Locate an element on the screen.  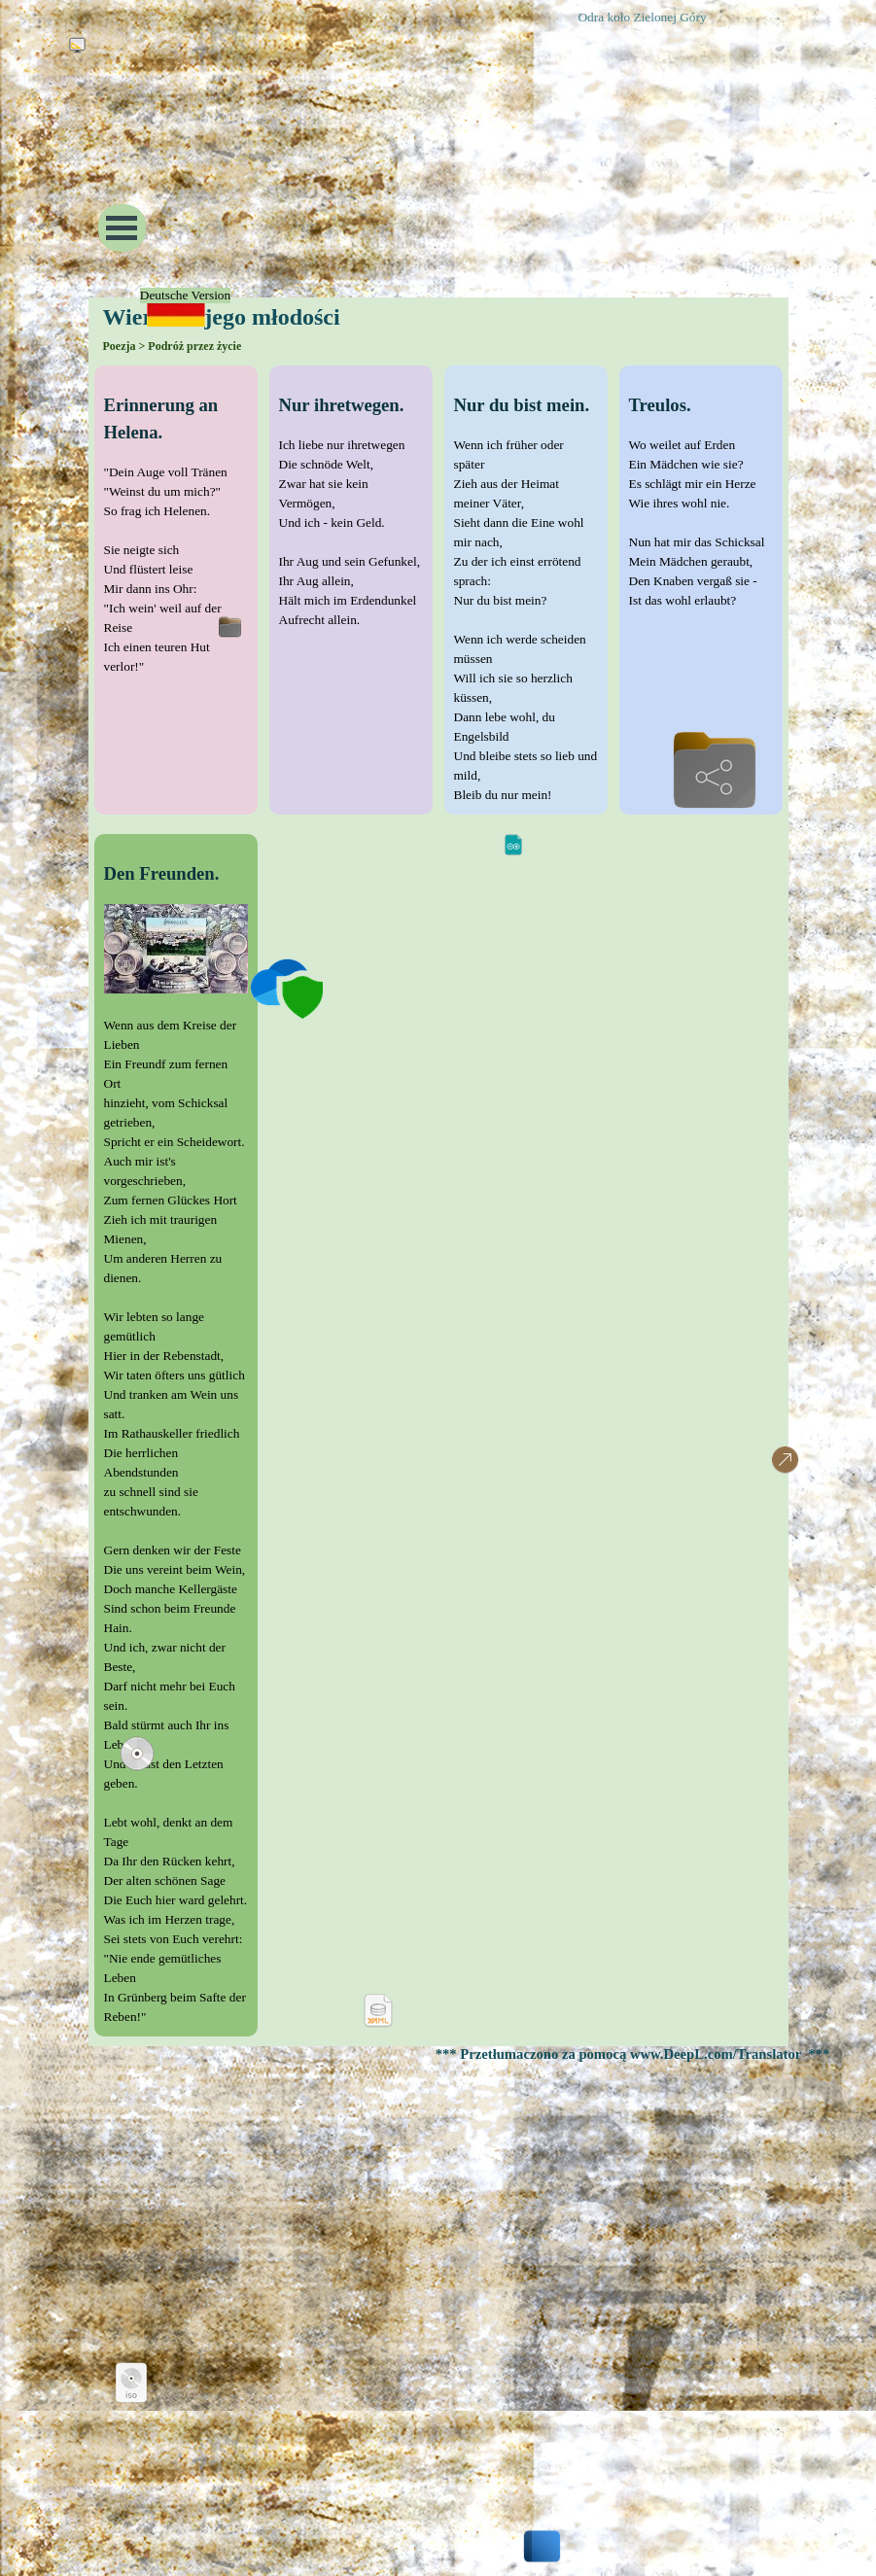
access display settings and screen configuration is located at coordinates (77, 45).